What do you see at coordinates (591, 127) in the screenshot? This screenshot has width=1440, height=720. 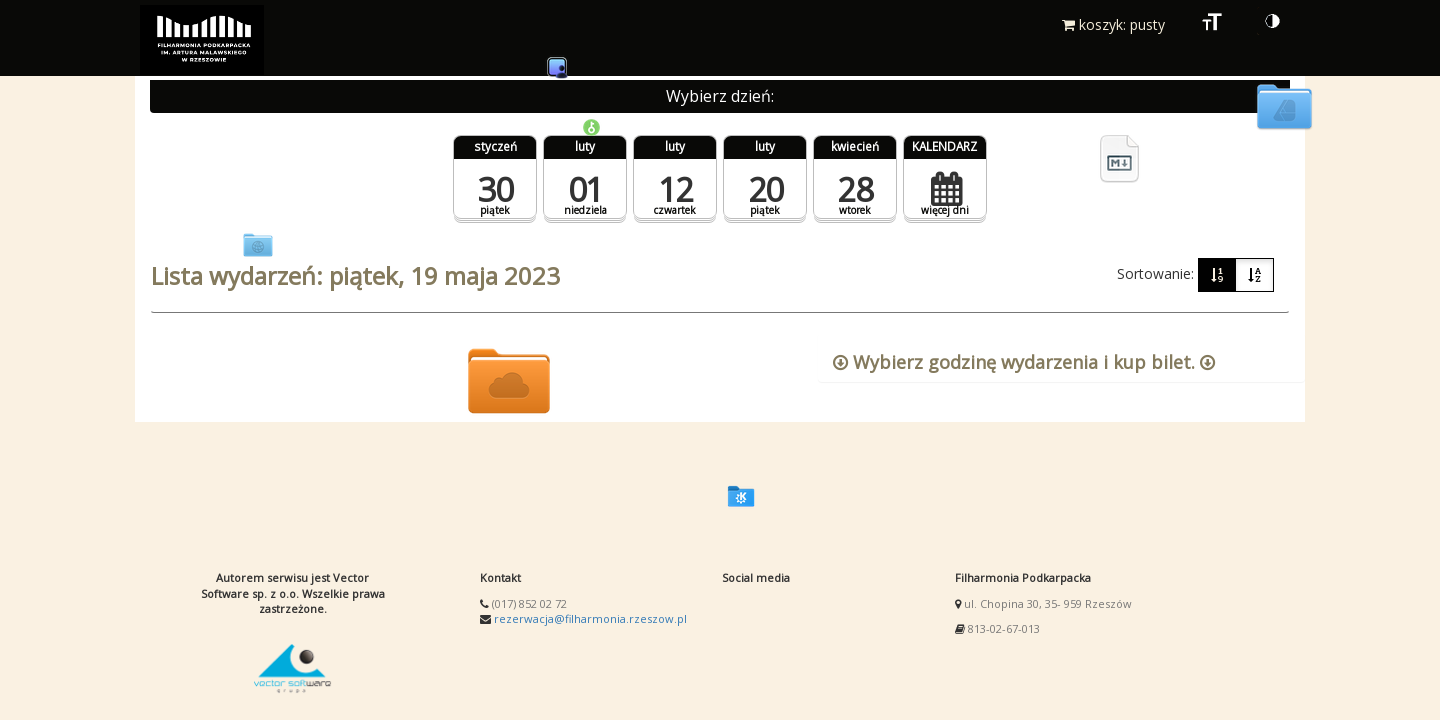 I see `indicates an unlocked or decrypted file/folder` at bounding box center [591, 127].